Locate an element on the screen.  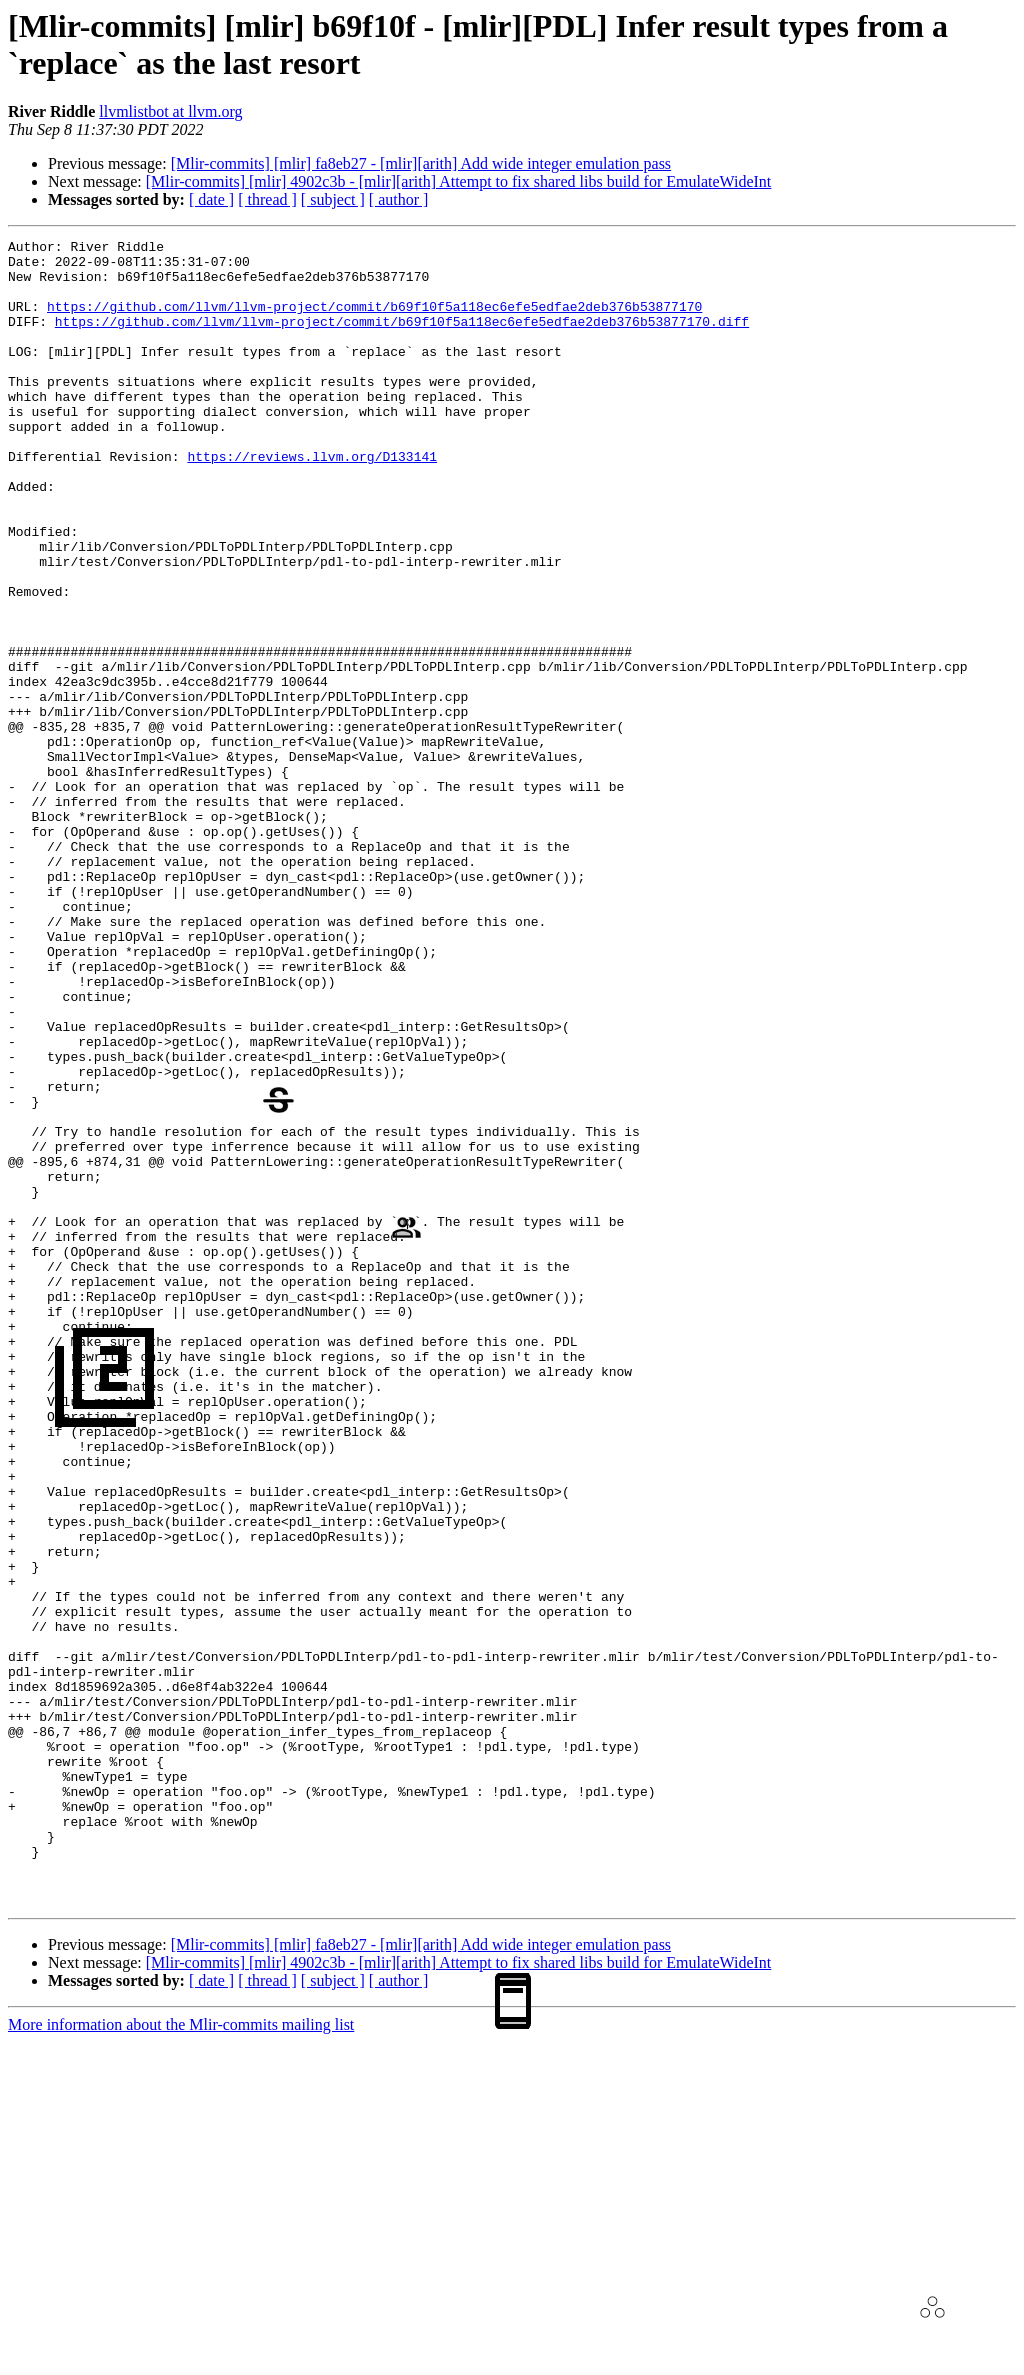
view contacts or people list is located at coordinates (406, 1227).